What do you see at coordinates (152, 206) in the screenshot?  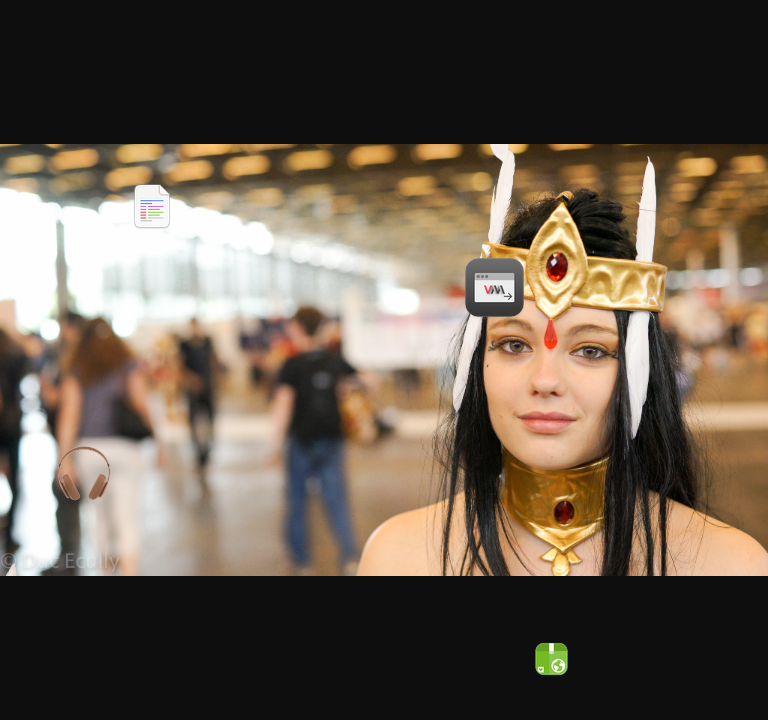 I see `access developer tools and settings` at bounding box center [152, 206].